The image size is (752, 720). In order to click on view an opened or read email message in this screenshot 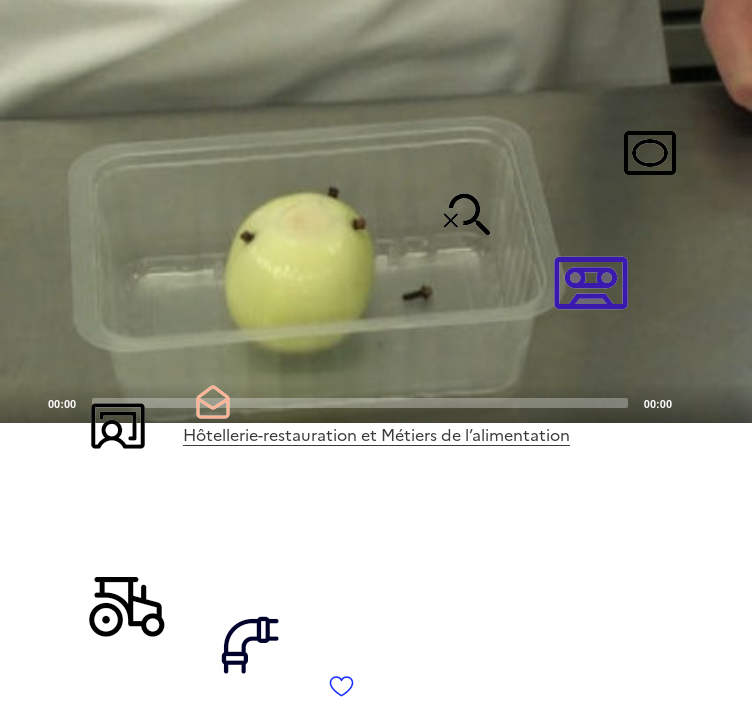, I will do `click(213, 402)`.